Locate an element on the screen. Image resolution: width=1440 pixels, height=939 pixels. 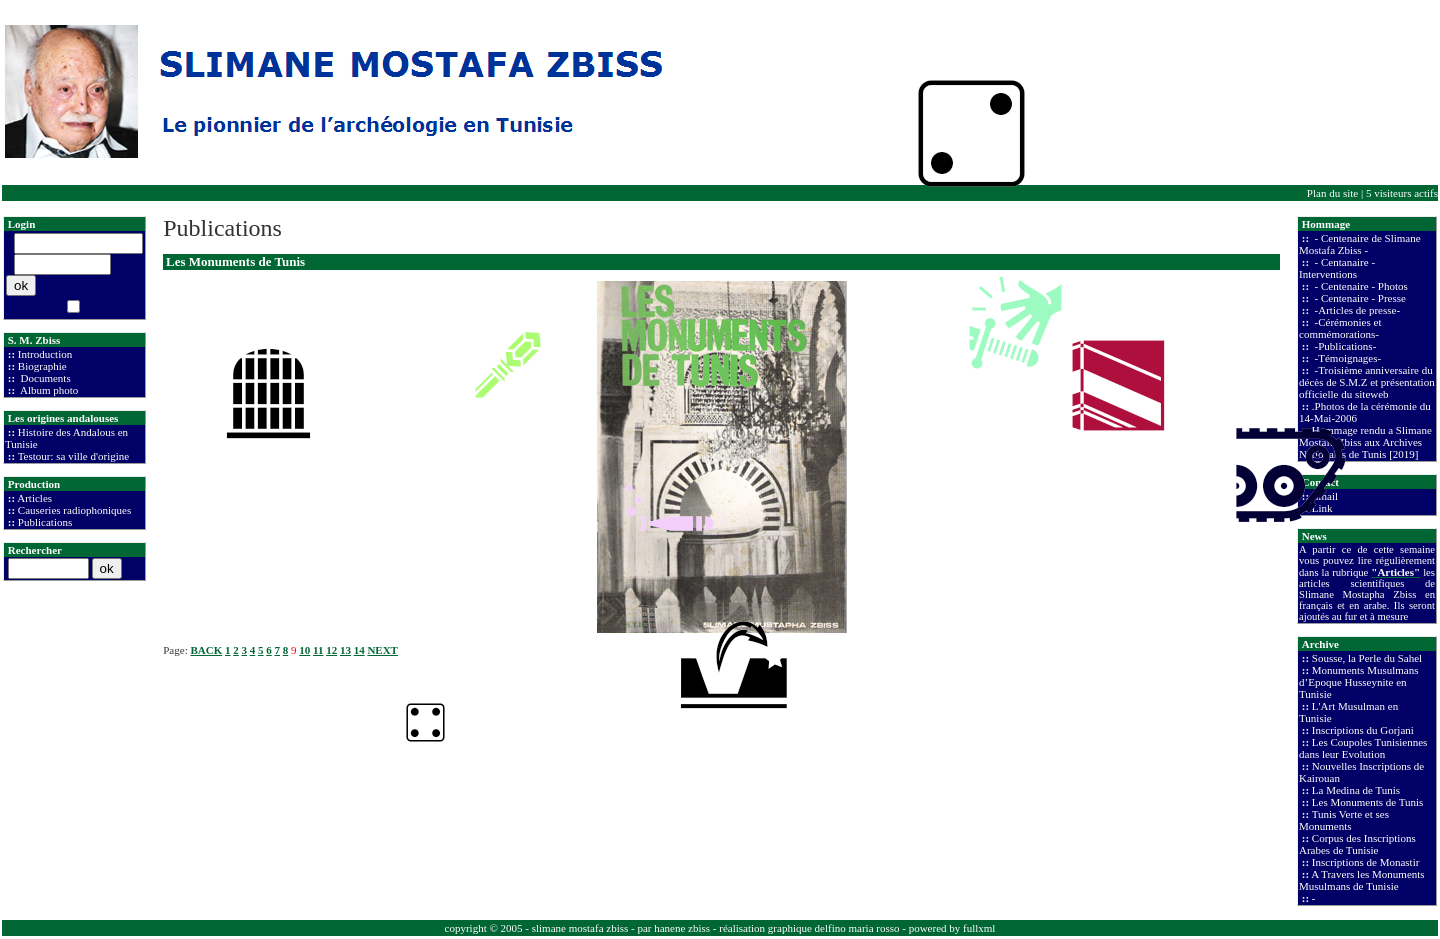
roll the dice or randomize selection is located at coordinates (425, 722).